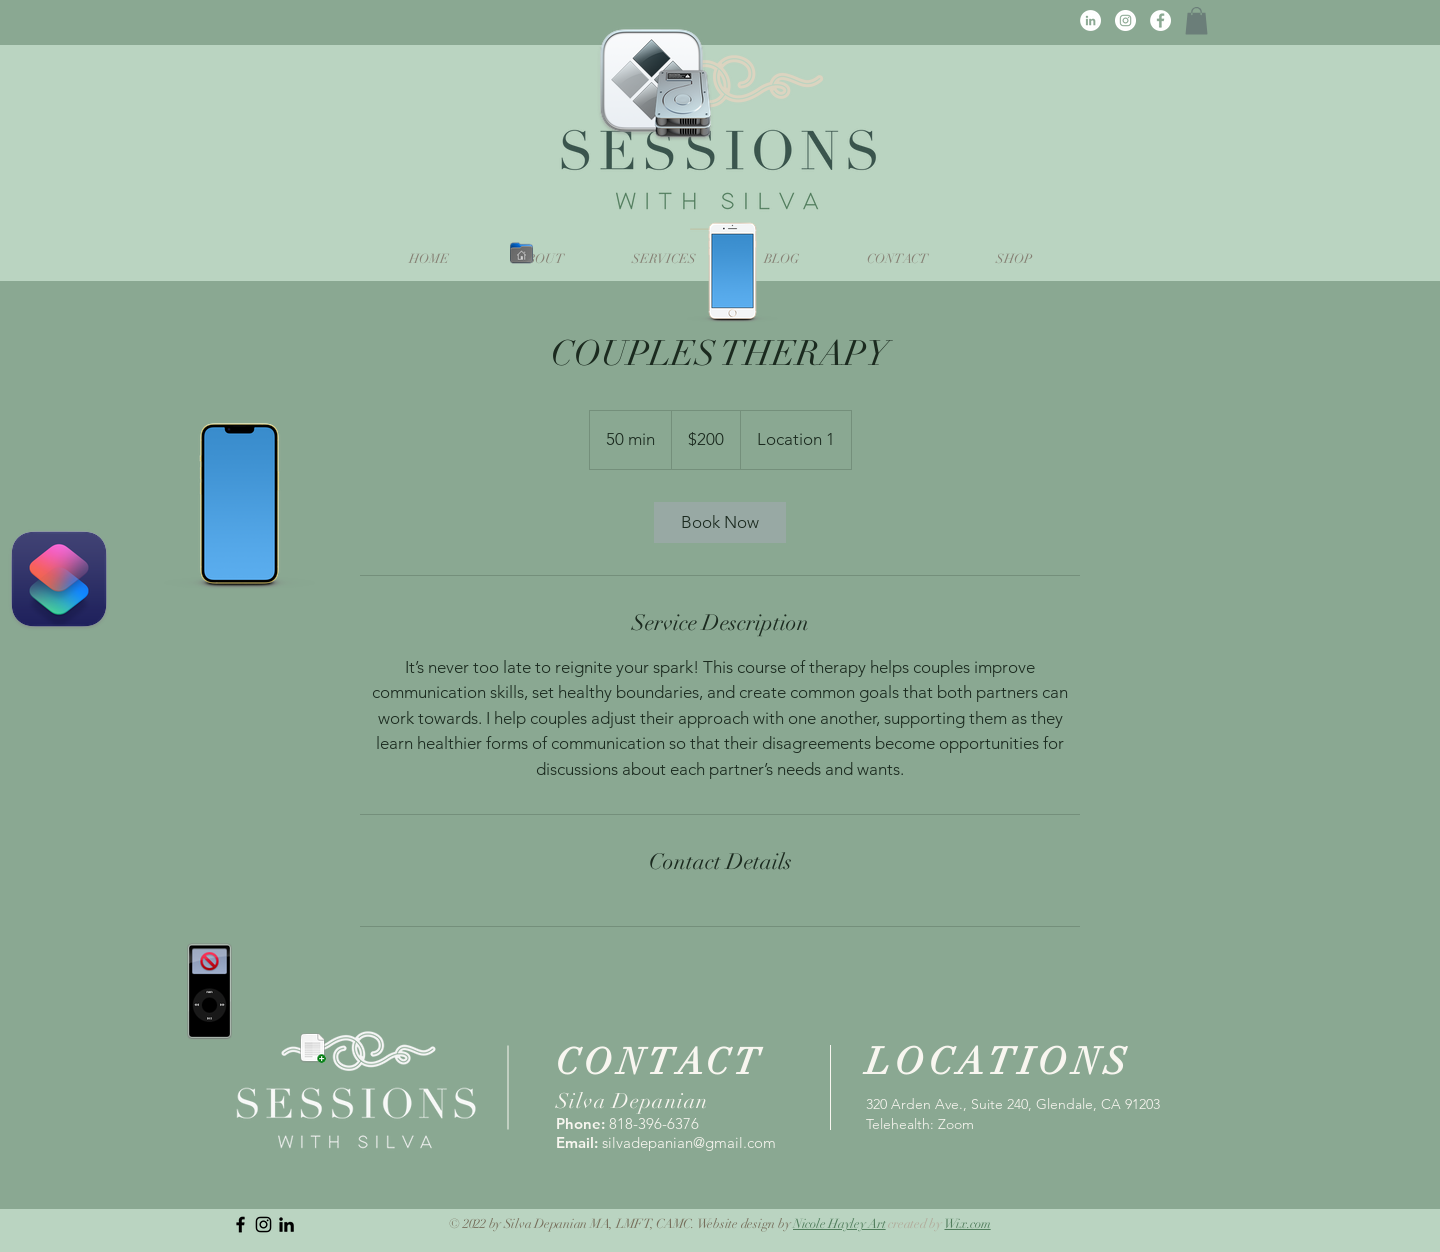 The width and height of the screenshot is (1440, 1252). I want to click on iPhone 14 device icon, so click(239, 506).